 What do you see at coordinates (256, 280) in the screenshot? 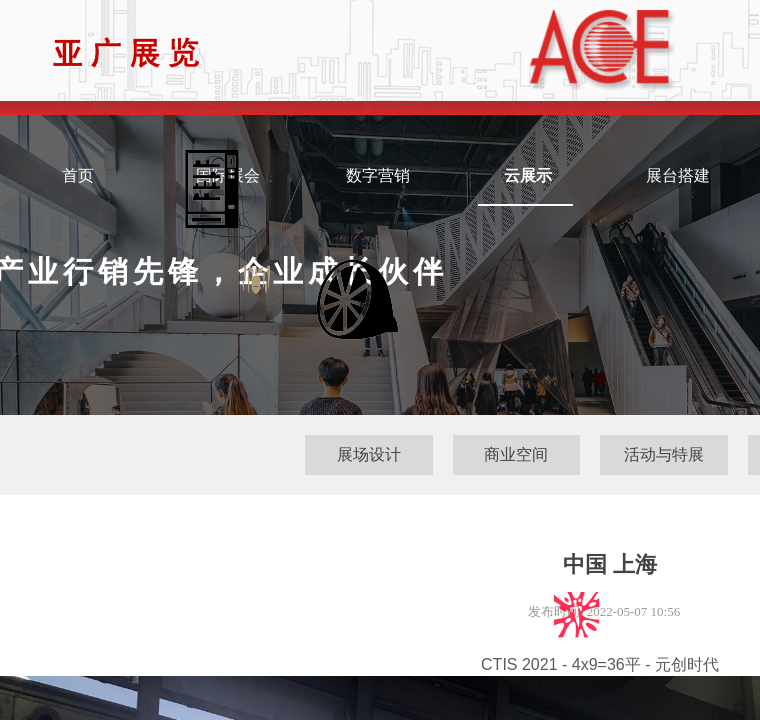
I see `indicates an incoming attack or bombing event in gameplay` at bounding box center [256, 280].